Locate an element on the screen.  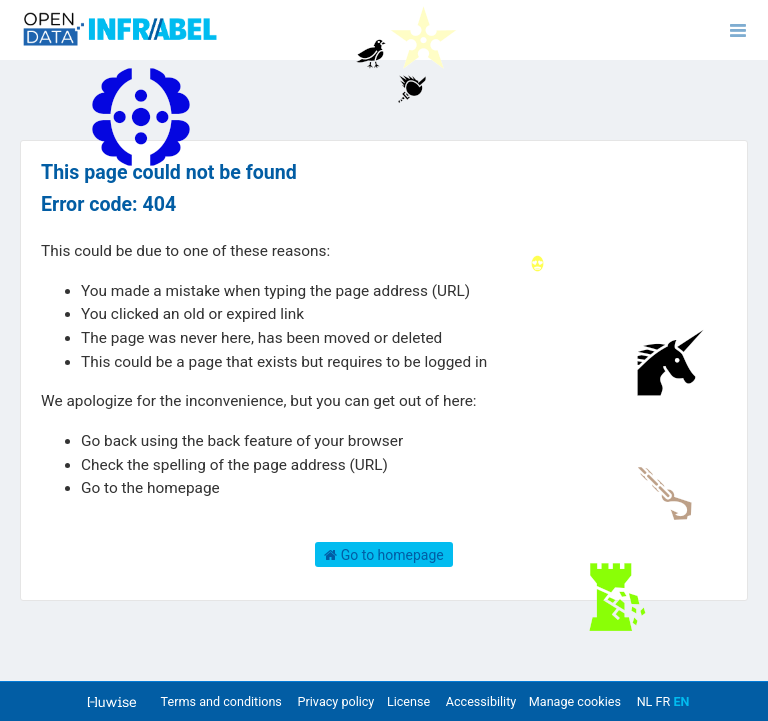
indicates a destroyed or damaged tower in a game is located at coordinates (614, 597).